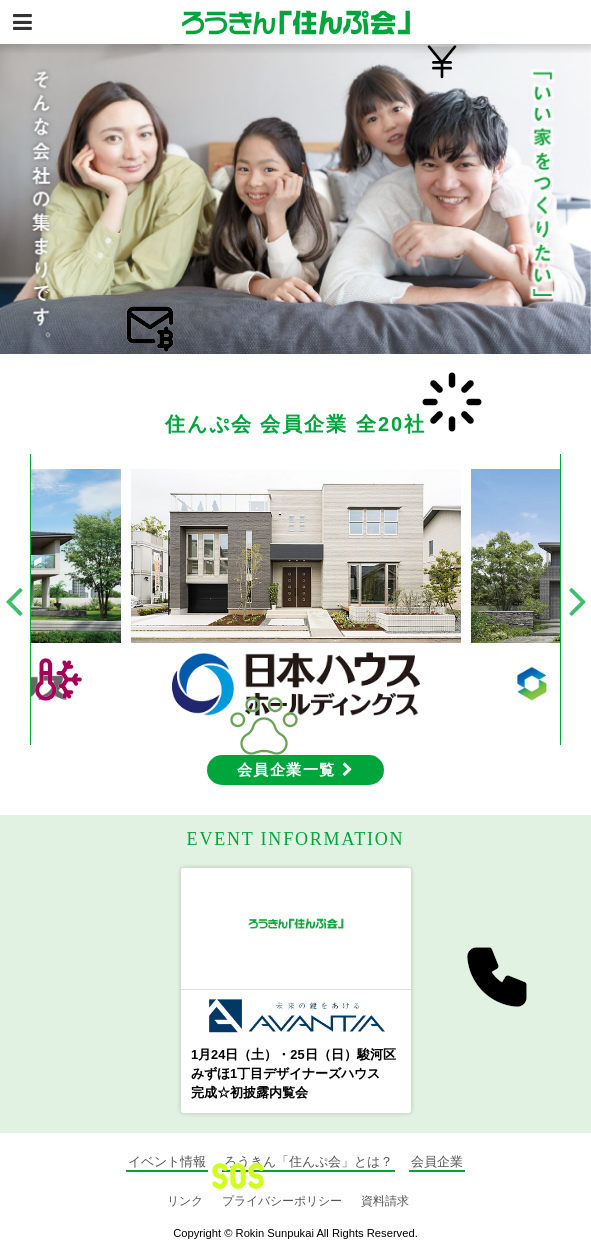 The height and width of the screenshot is (1260, 591). Describe the element at coordinates (498, 975) in the screenshot. I see `make a phone call` at that location.